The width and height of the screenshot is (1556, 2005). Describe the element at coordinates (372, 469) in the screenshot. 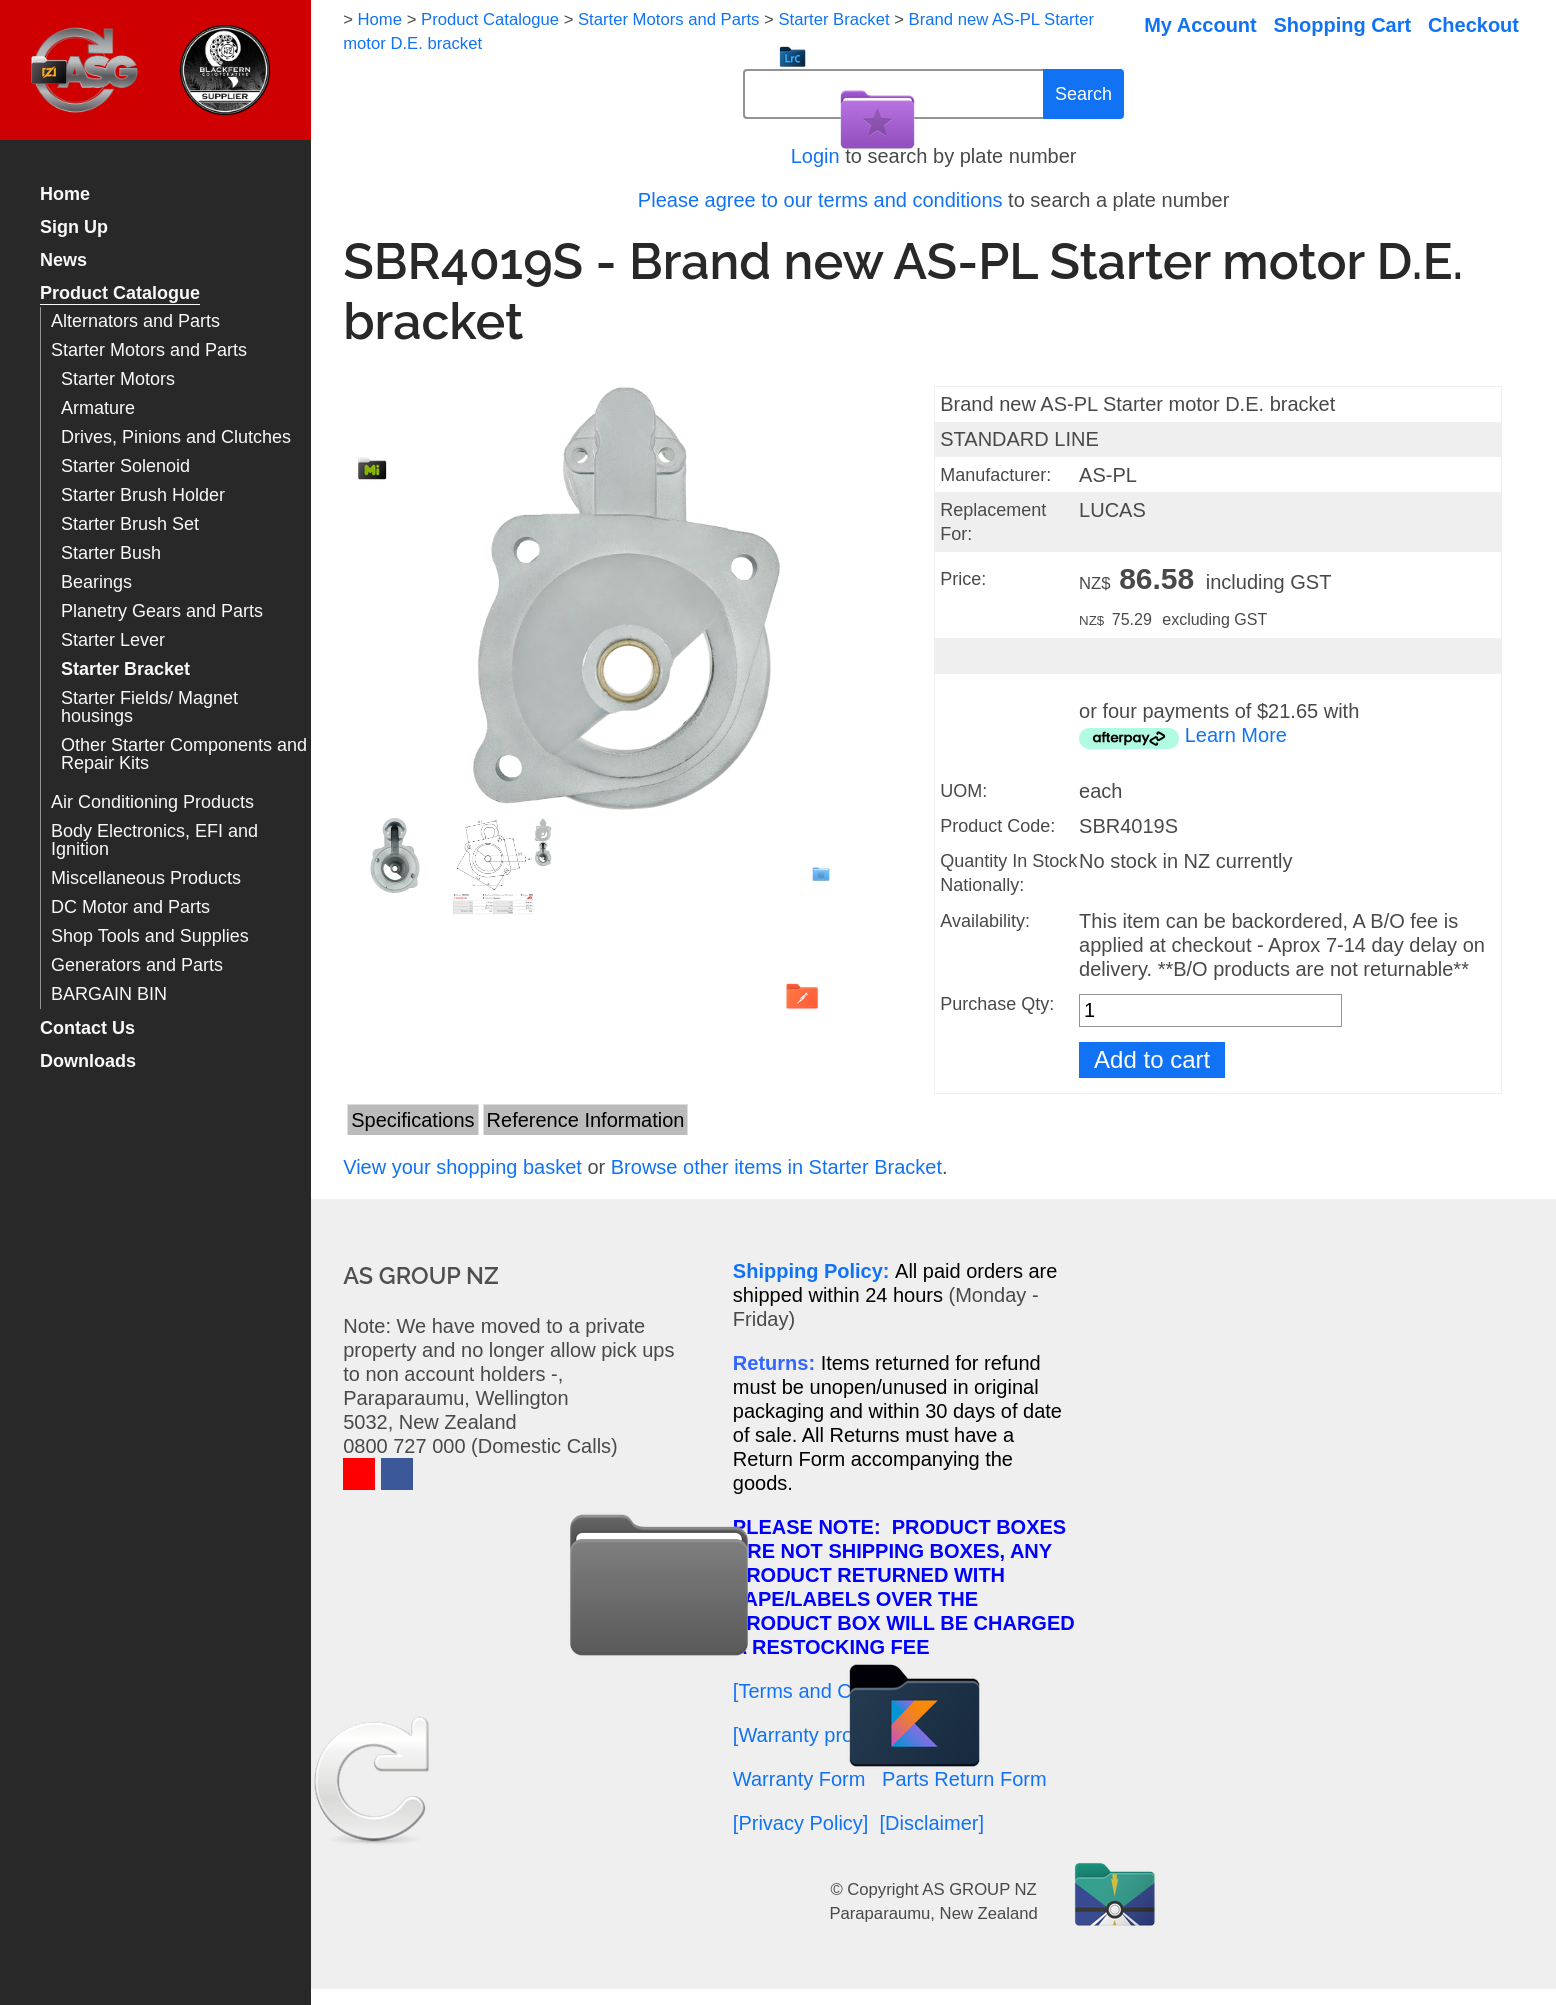

I see `open misskey files folder` at that location.